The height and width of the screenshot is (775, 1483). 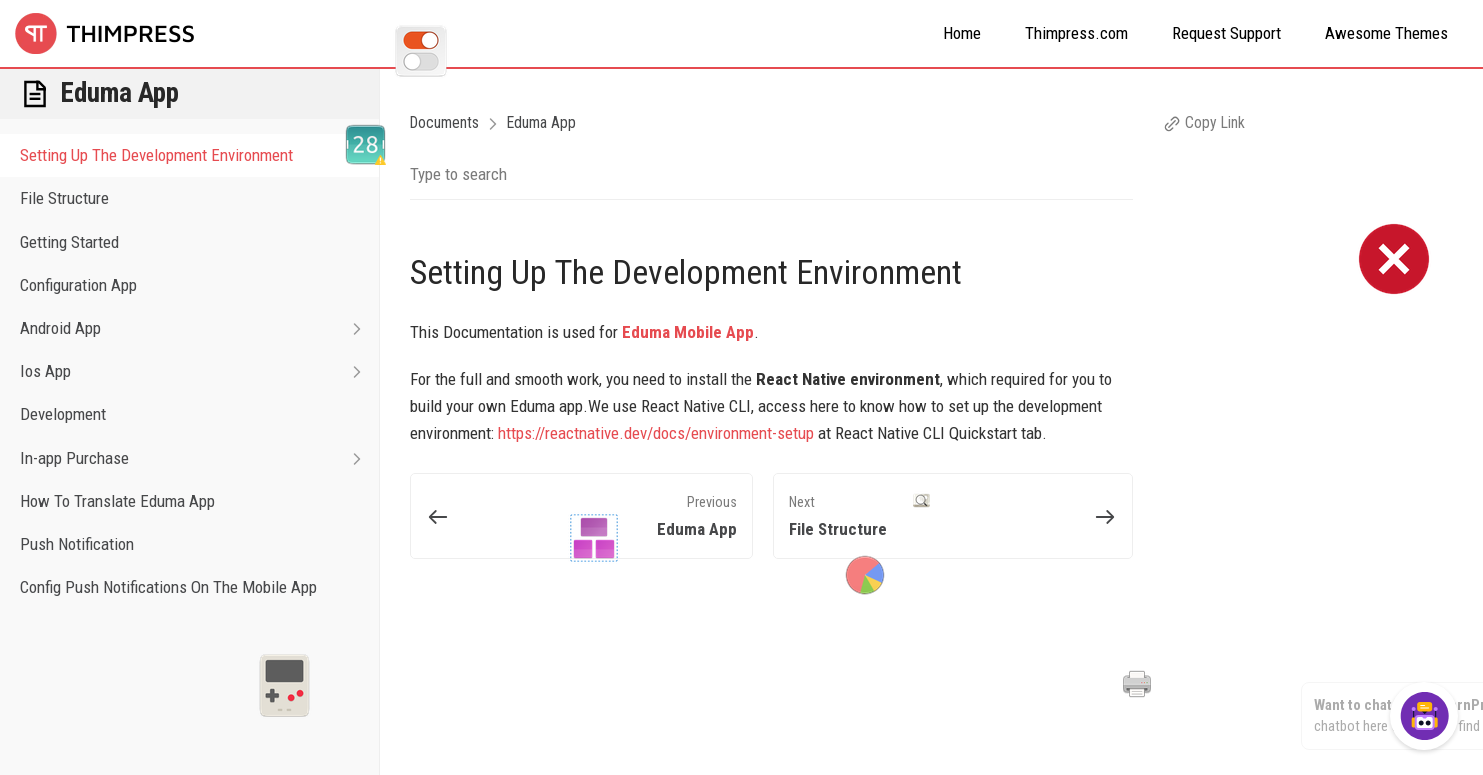 I want to click on open disk usage analyzer, so click(x=865, y=575).